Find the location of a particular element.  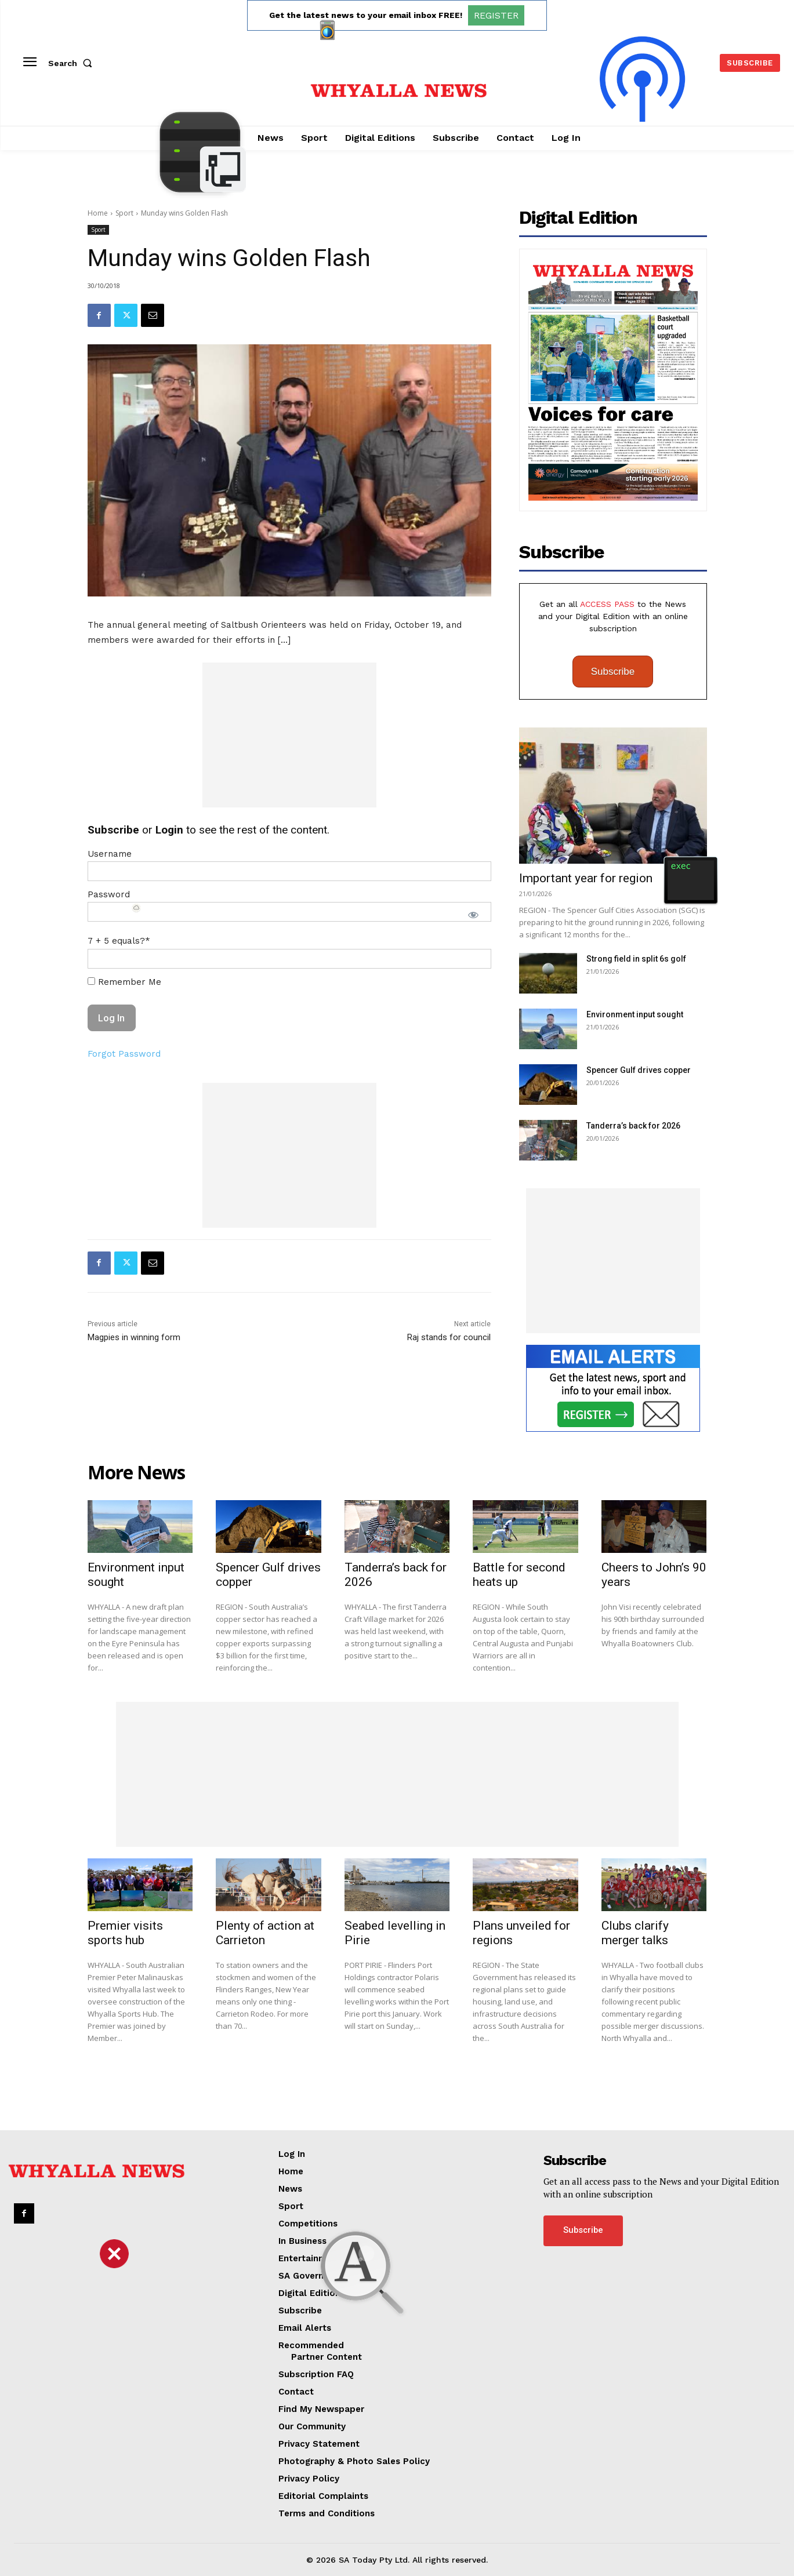

search for files or documents is located at coordinates (361, 2272).